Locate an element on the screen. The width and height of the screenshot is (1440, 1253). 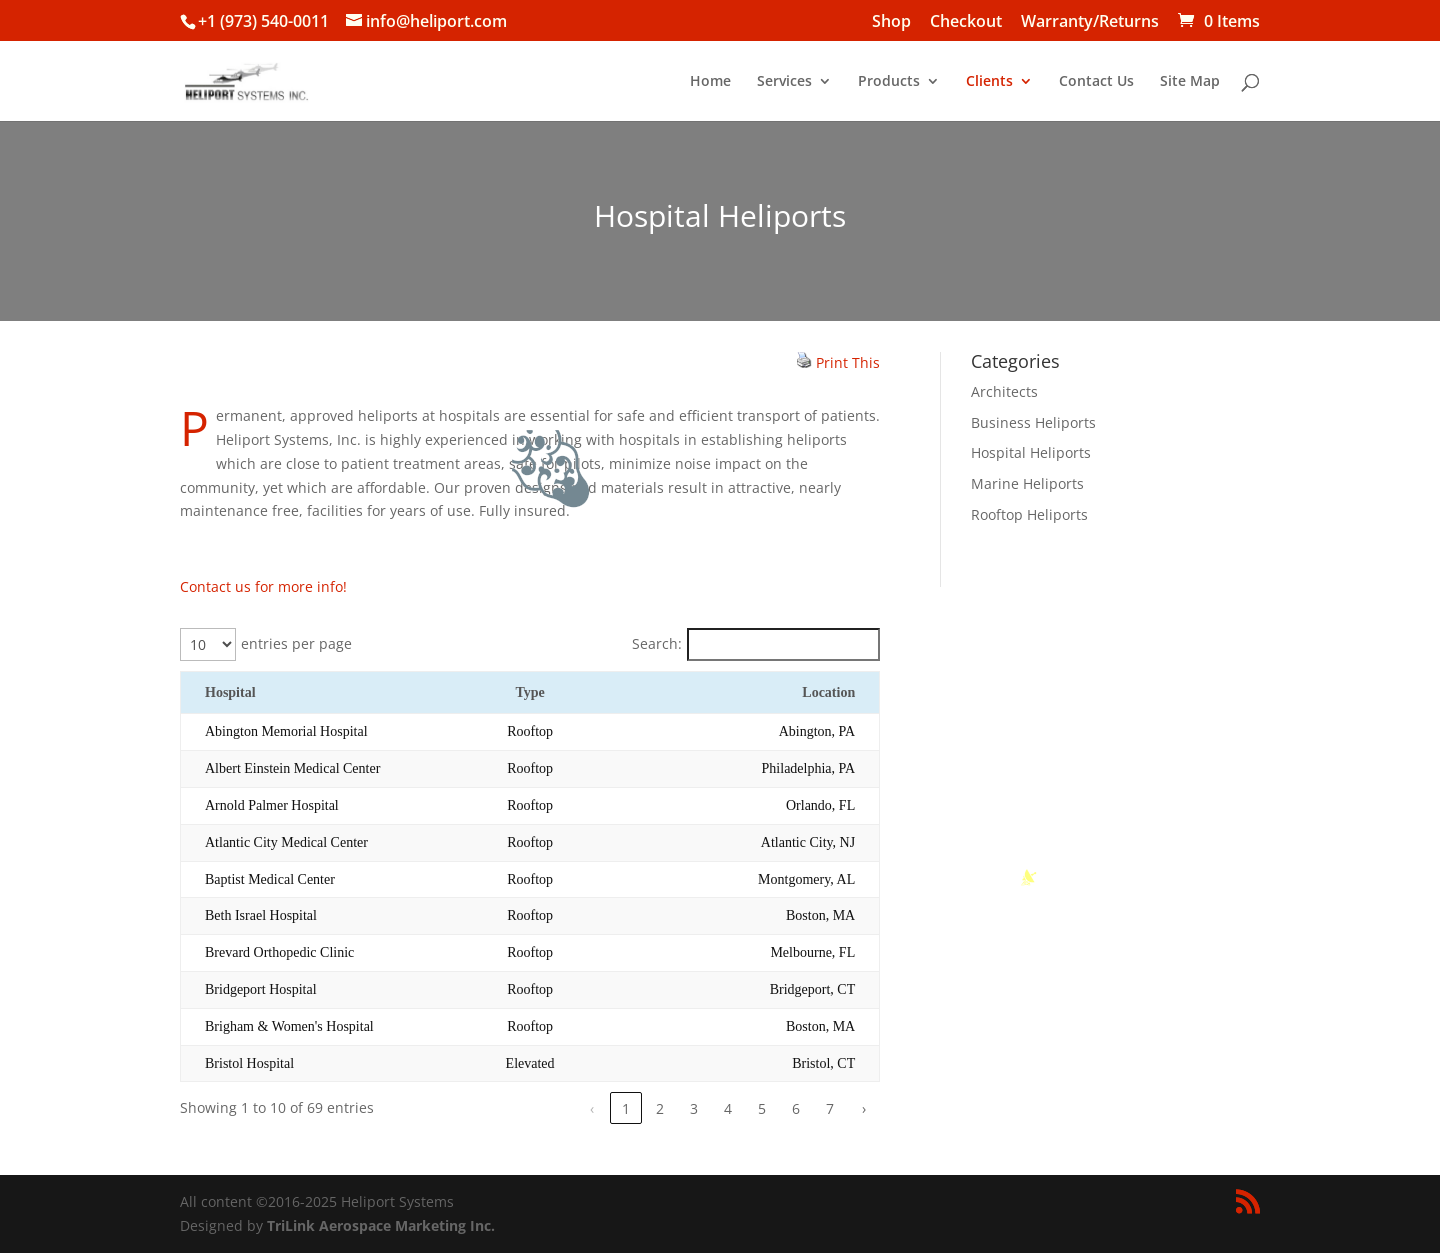
access radar or scanning features is located at coordinates (1028, 877).